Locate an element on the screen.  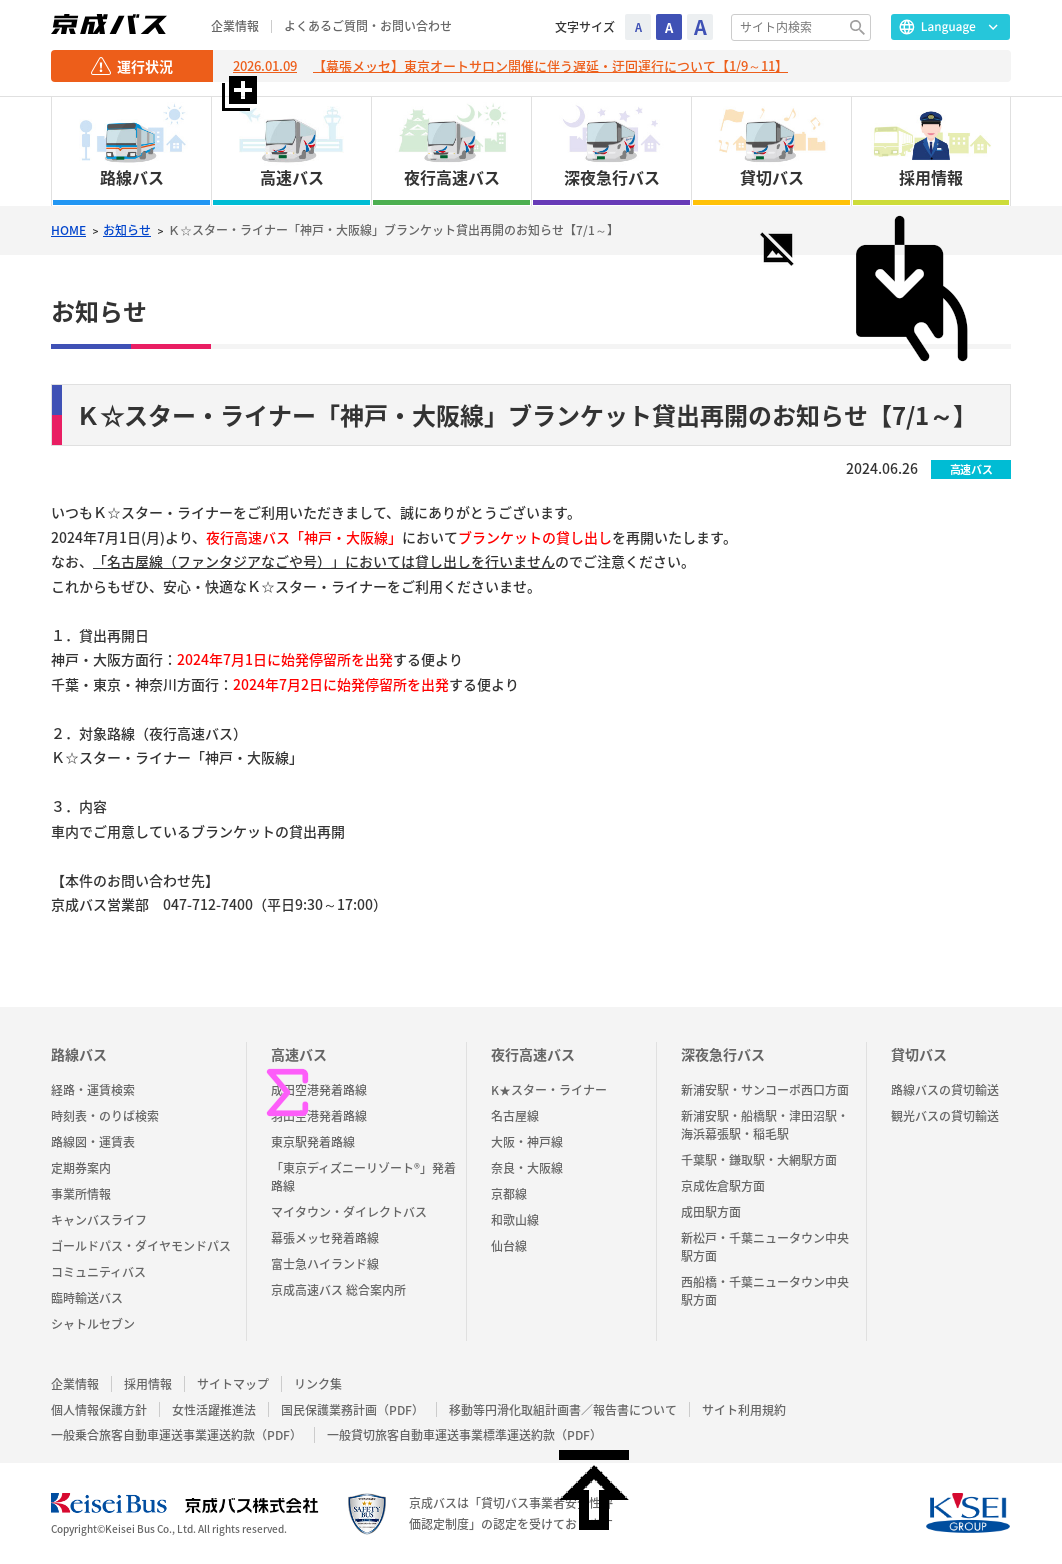
publish or upload content is located at coordinates (594, 1490).